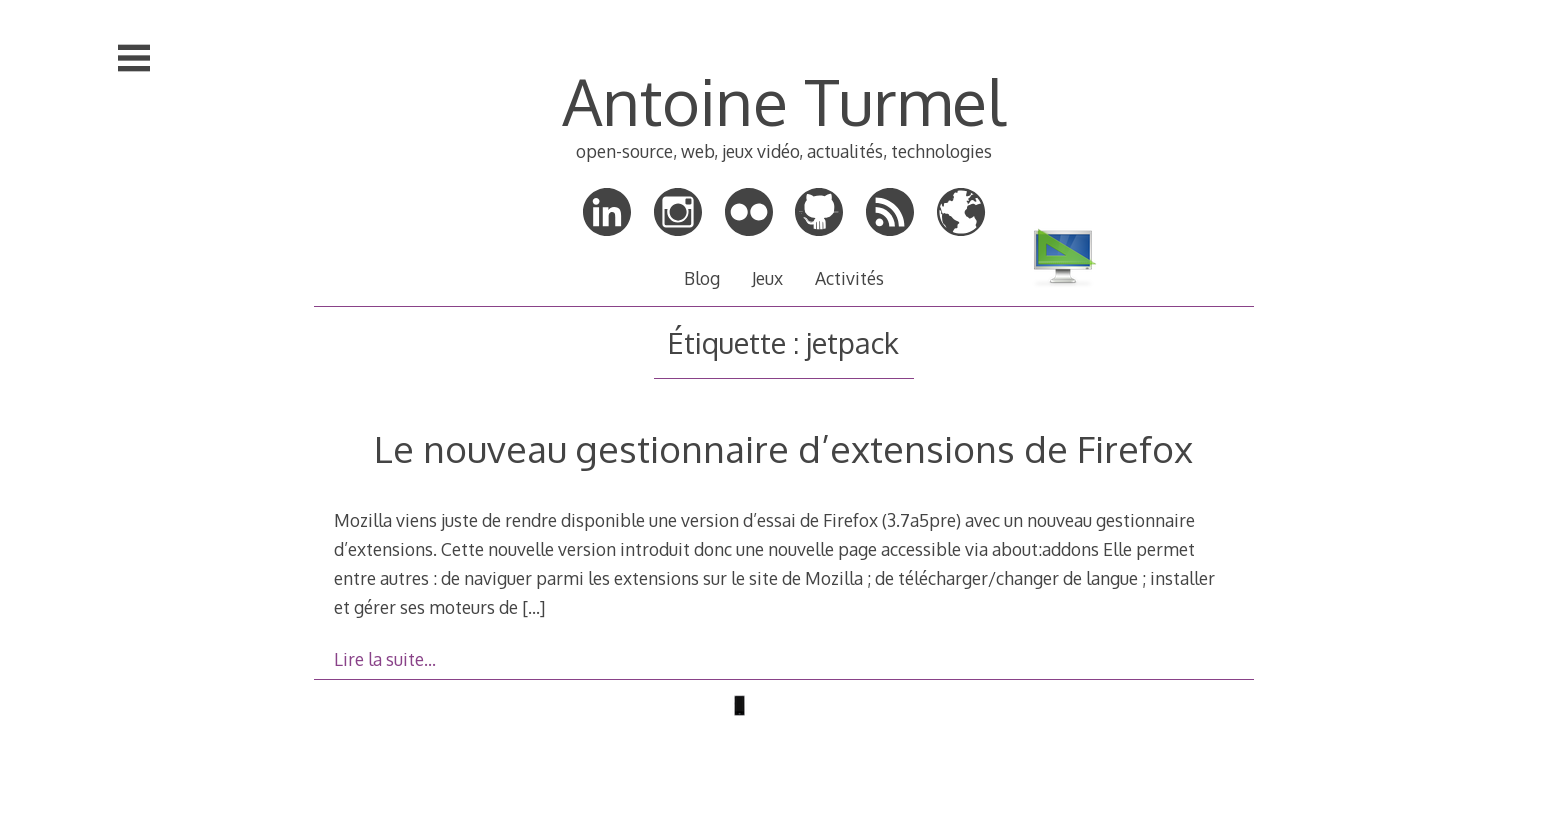  Describe the element at coordinates (739, 705) in the screenshot. I see `iPod nano device in space gray` at that location.